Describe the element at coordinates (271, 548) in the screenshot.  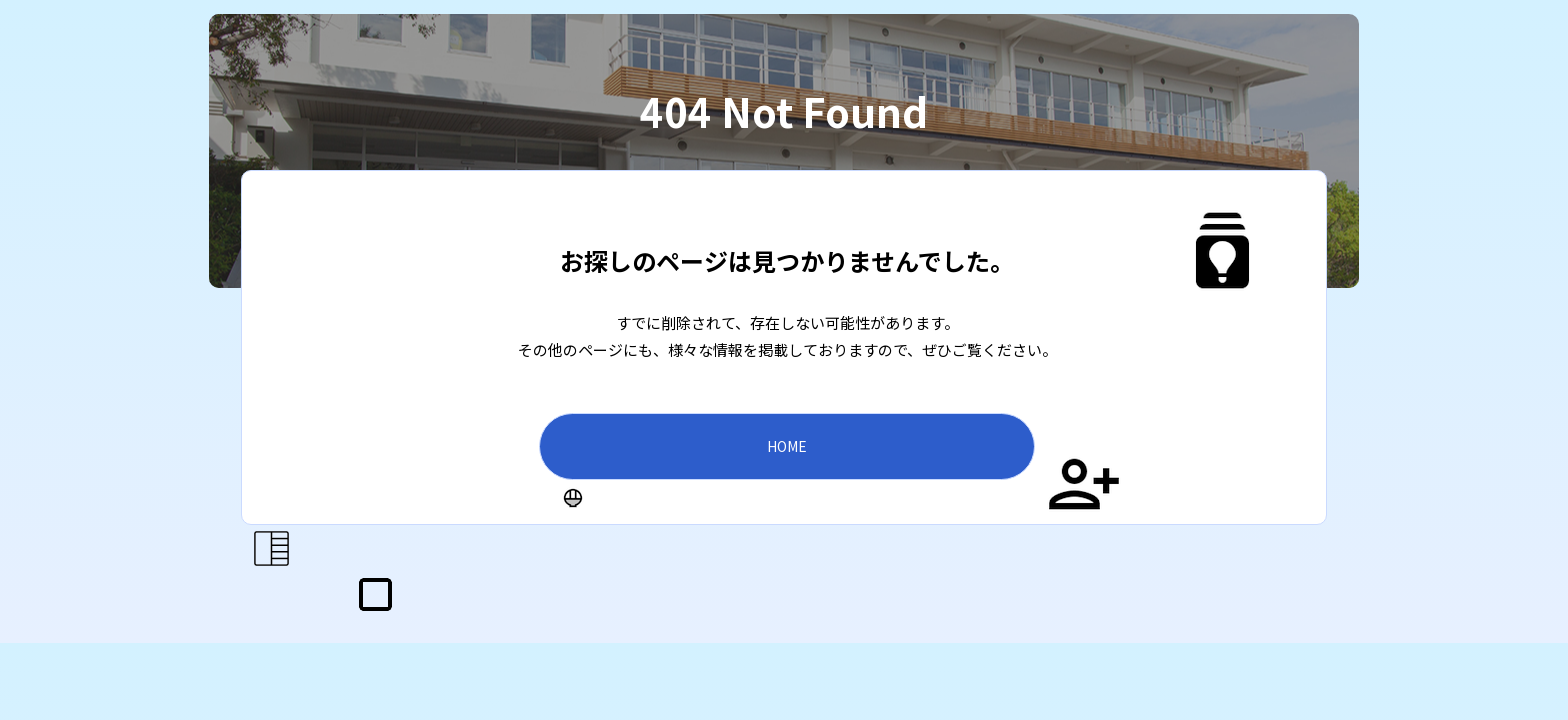
I see `toggle half-fill or partial selection` at that location.